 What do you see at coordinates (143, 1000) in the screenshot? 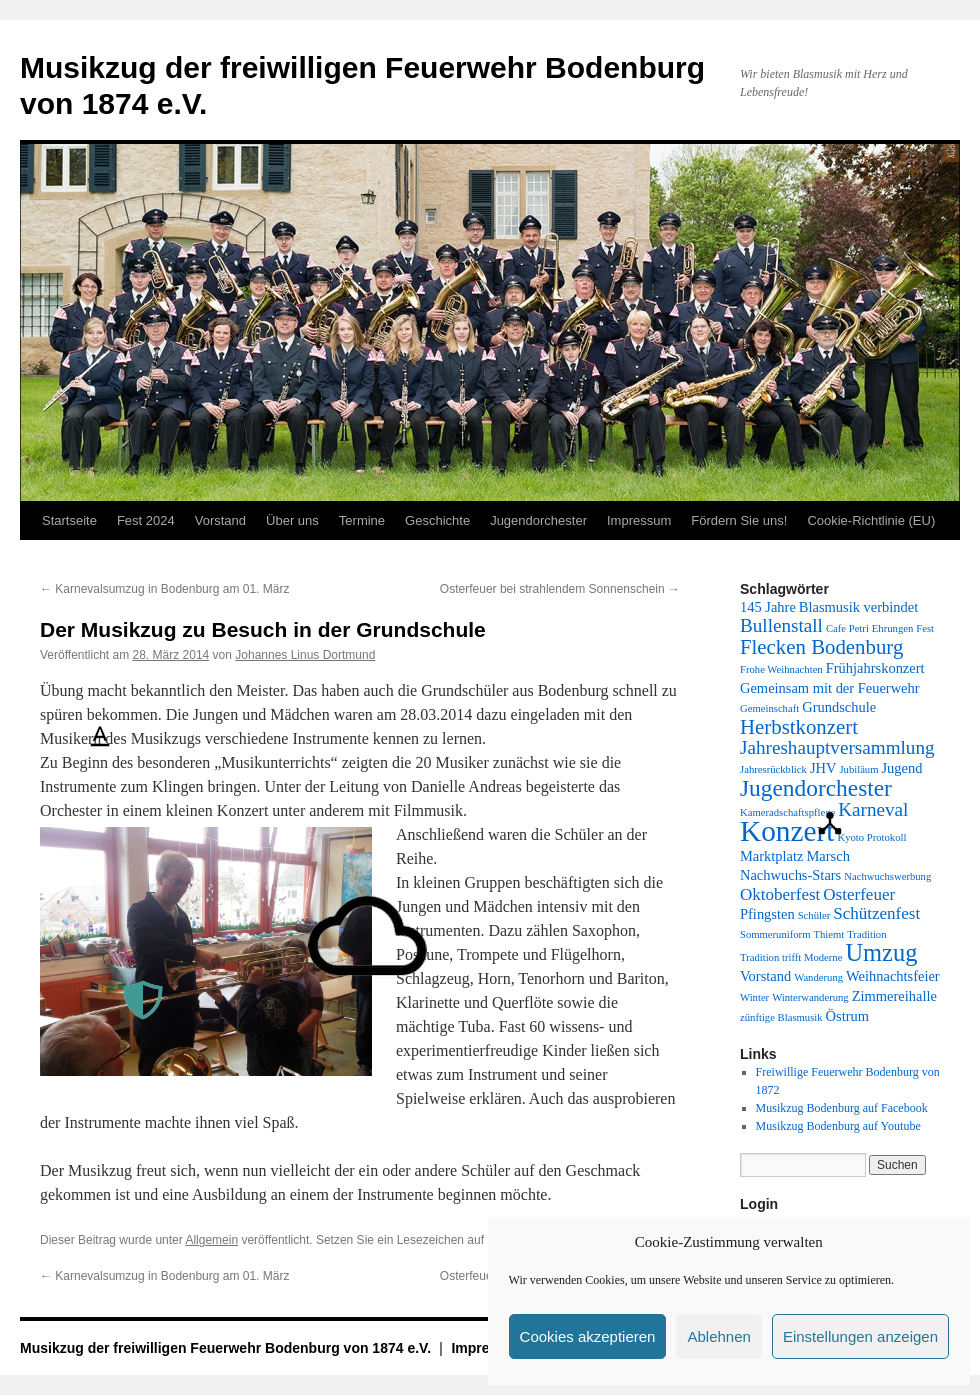
I see `partial security or protection enabled` at bounding box center [143, 1000].